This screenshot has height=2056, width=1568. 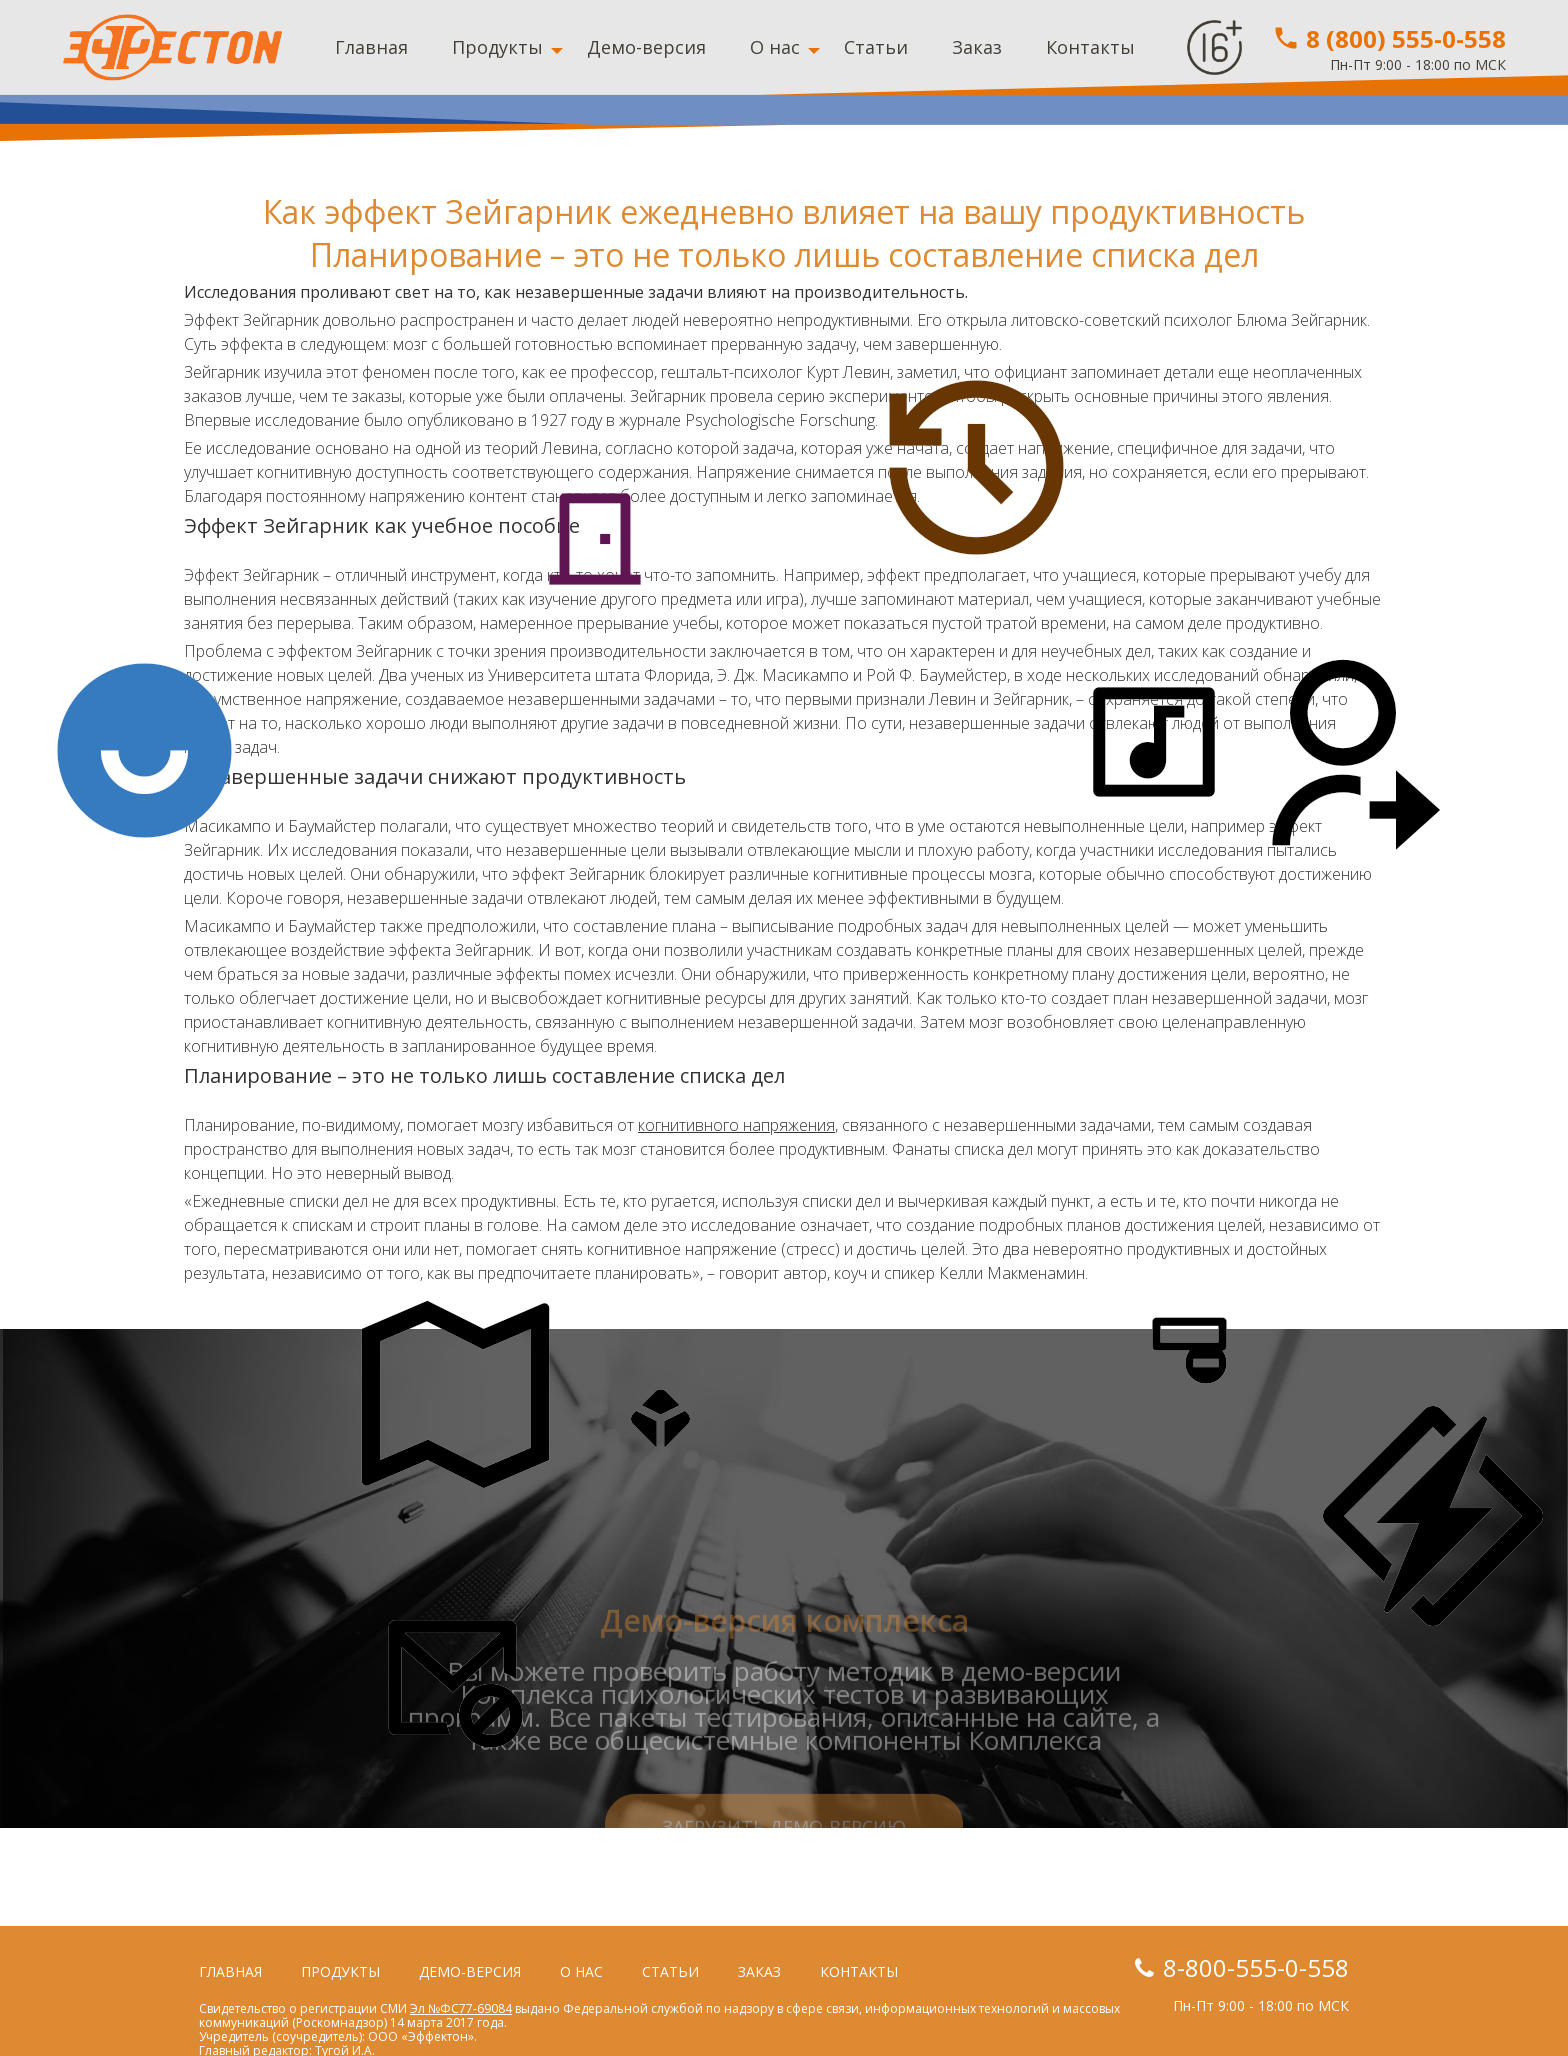 I want to click on view history or recent activity, so click(x=976, y=467).